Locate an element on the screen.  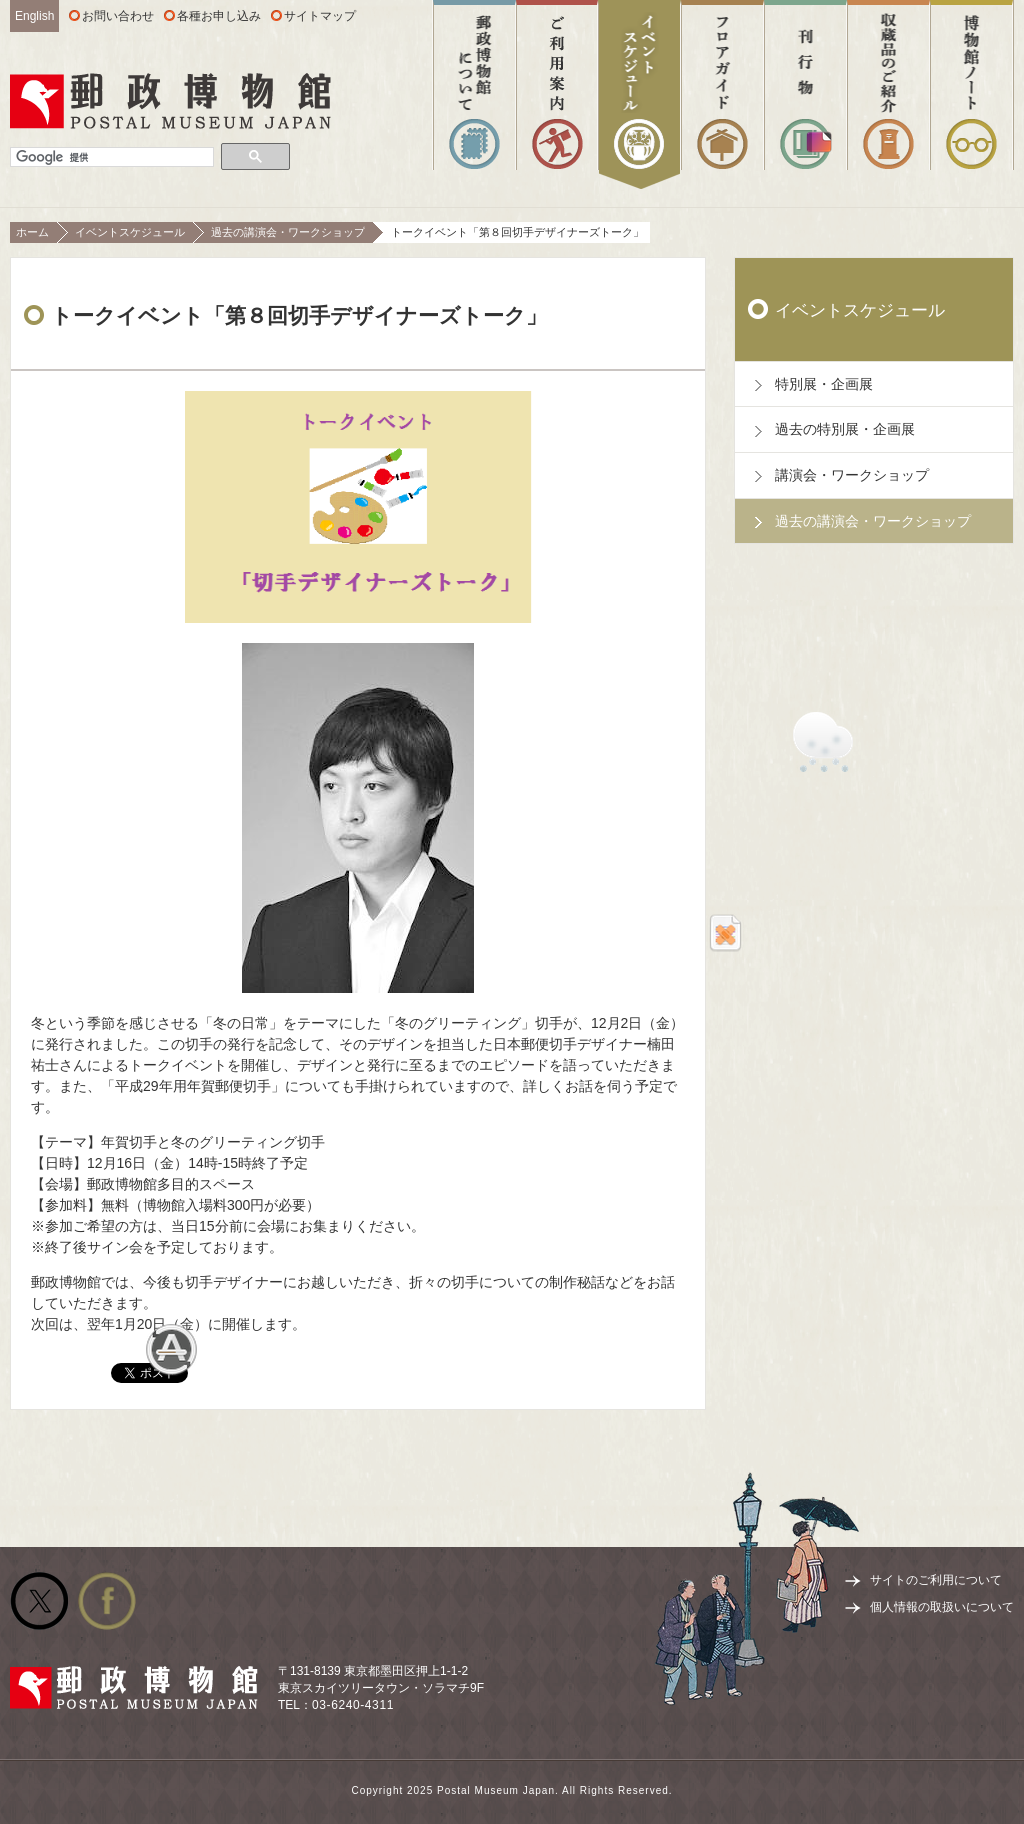
a patch or diff file for code changes is located at coordinates (725, 932).